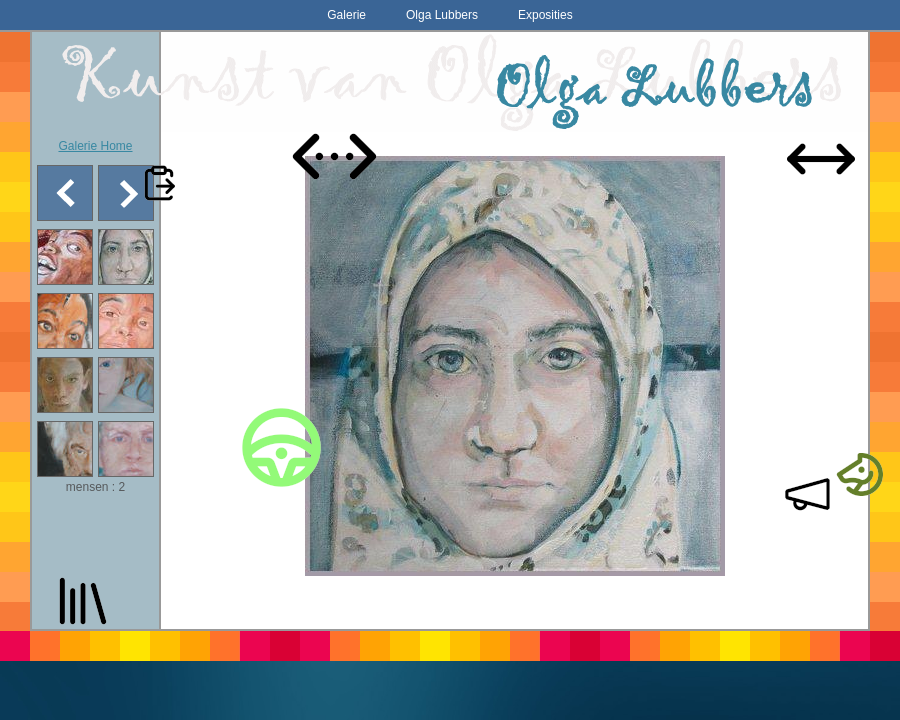 The image size is (900, 720). What do you see at coordinates (334, 156) in the screenshot?
I see `expand or collapse content horizontally` at bounding box center [334, 156].